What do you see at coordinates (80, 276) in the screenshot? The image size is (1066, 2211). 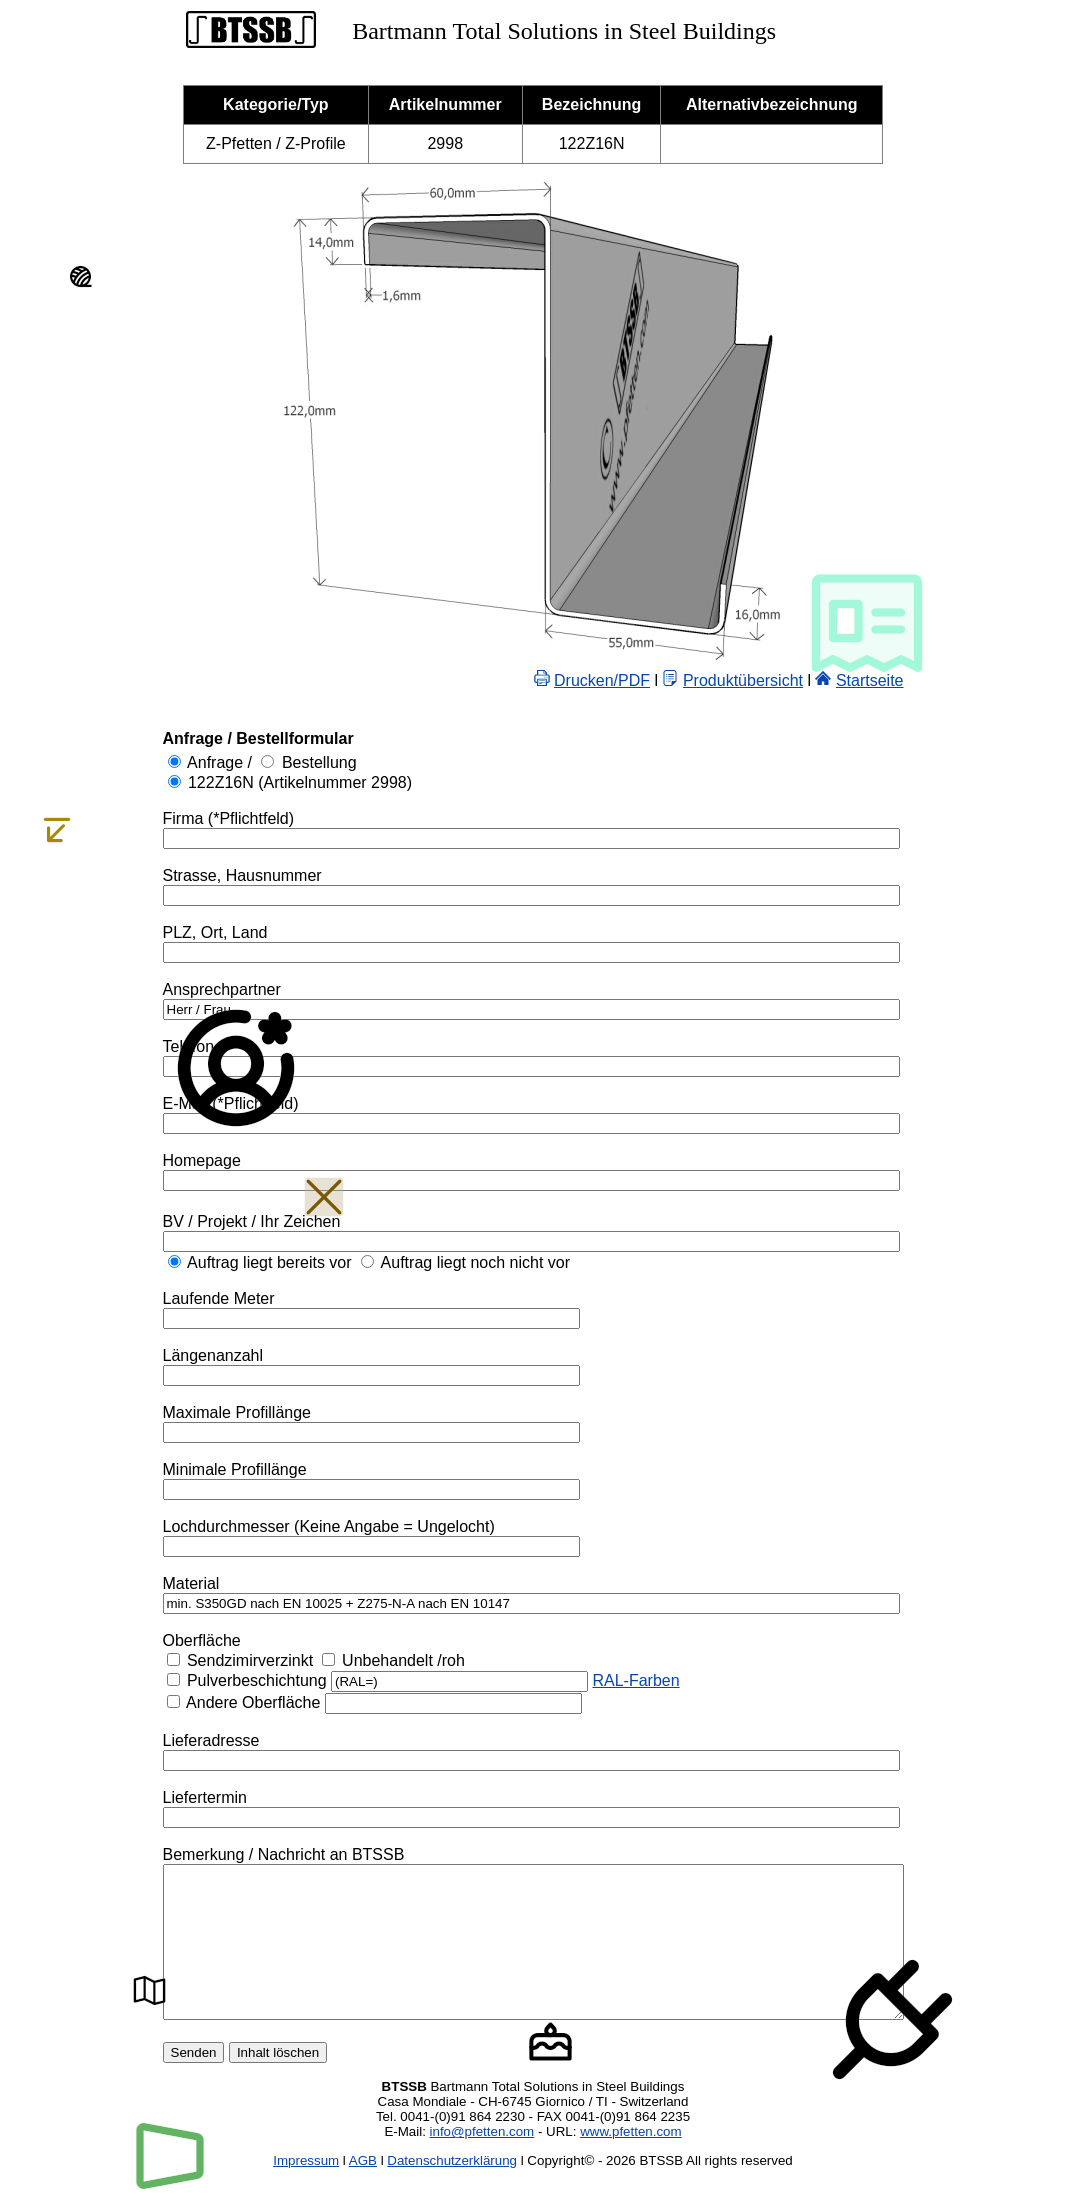 I see `access knitting or crochet patterns` at bounding box center [80, 276].